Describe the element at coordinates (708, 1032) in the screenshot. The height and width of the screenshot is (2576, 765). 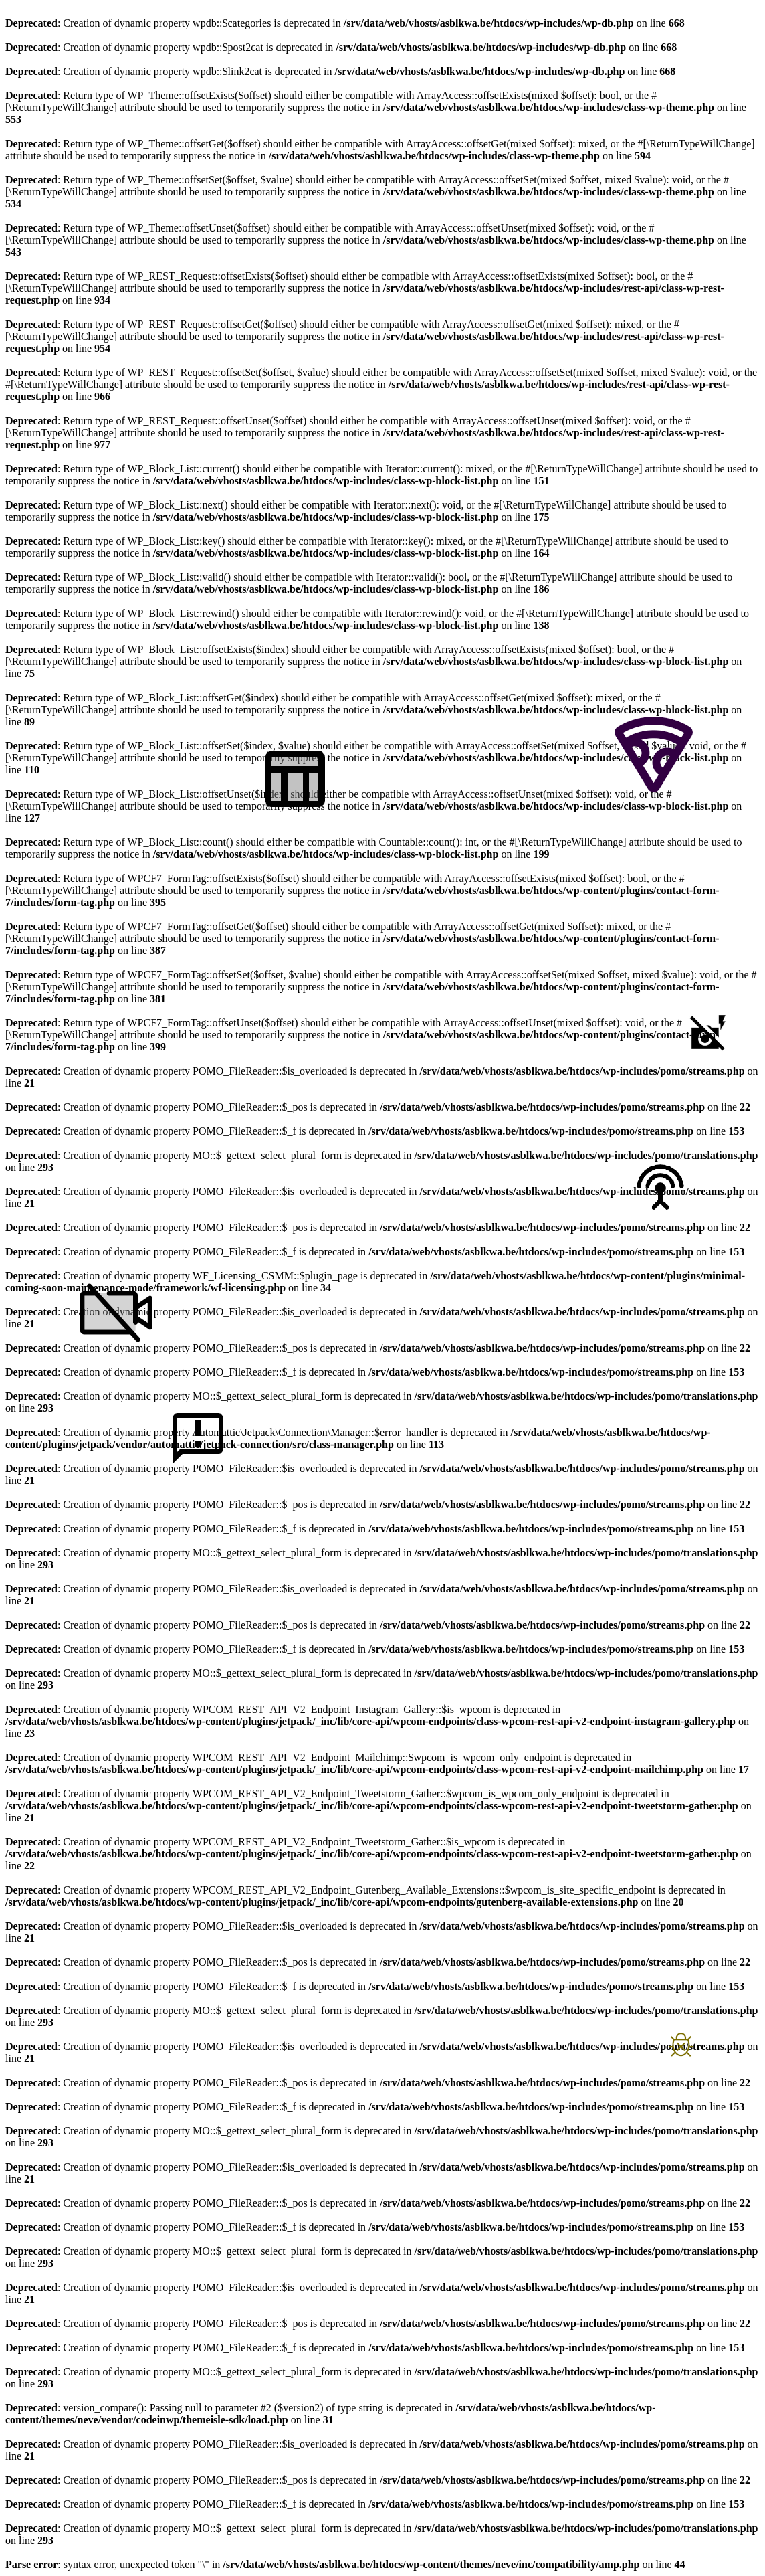
I see `camera flash is disabled` at that location.